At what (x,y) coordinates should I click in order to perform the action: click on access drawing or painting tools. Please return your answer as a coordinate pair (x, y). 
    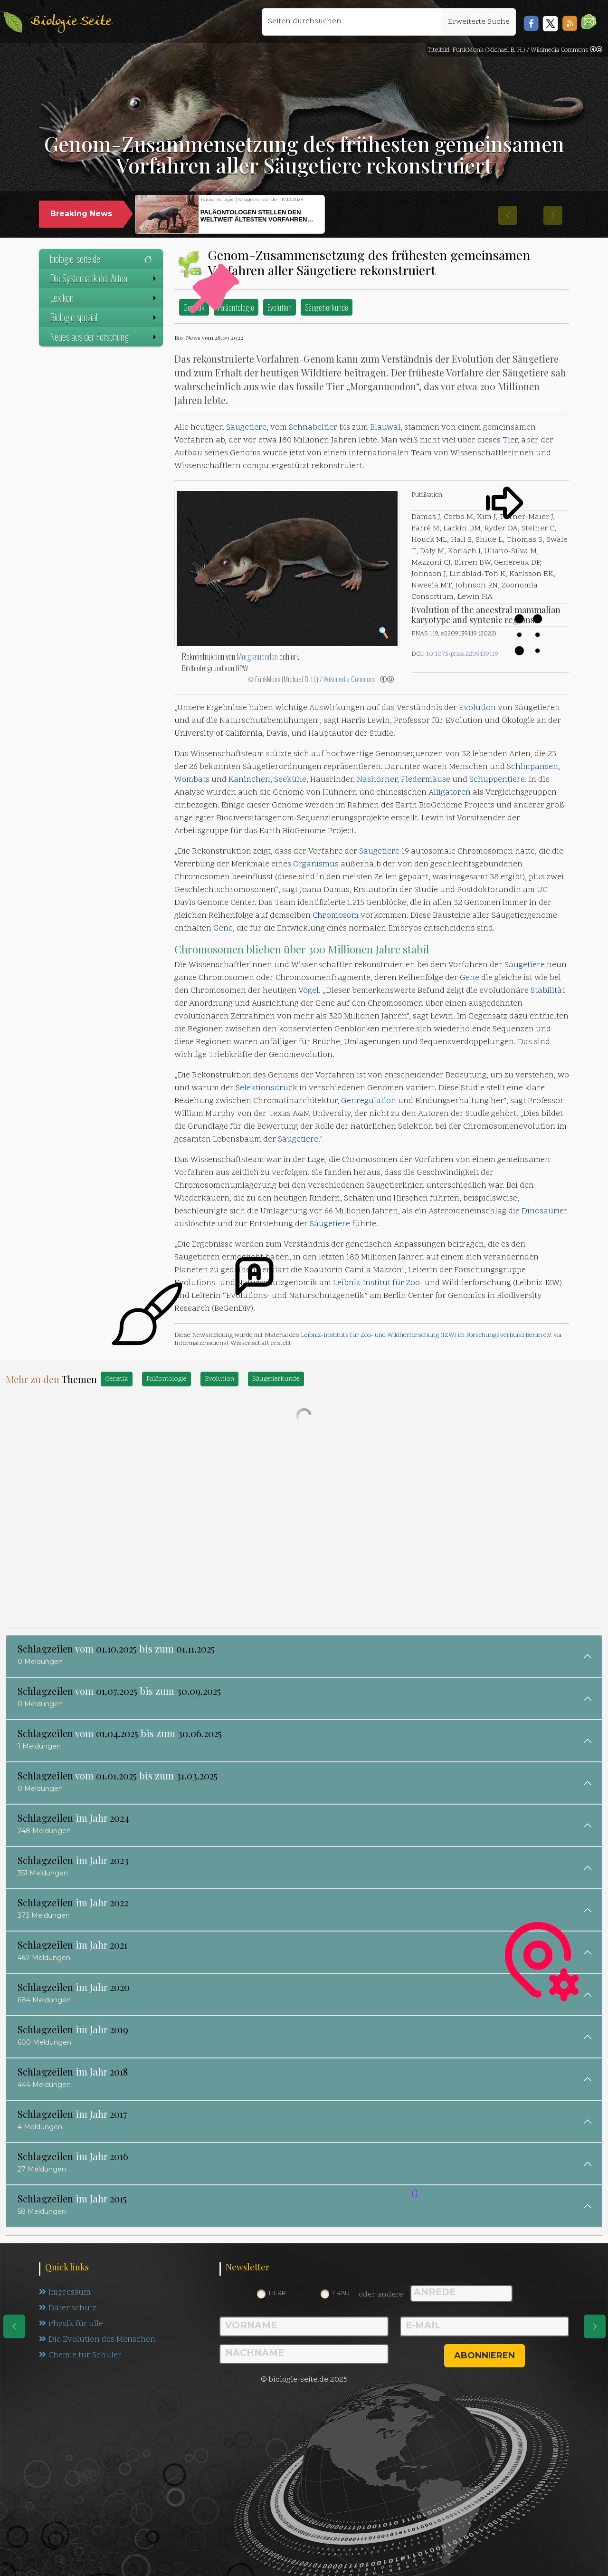
    Looking at the image, I should click on (150, 1315).